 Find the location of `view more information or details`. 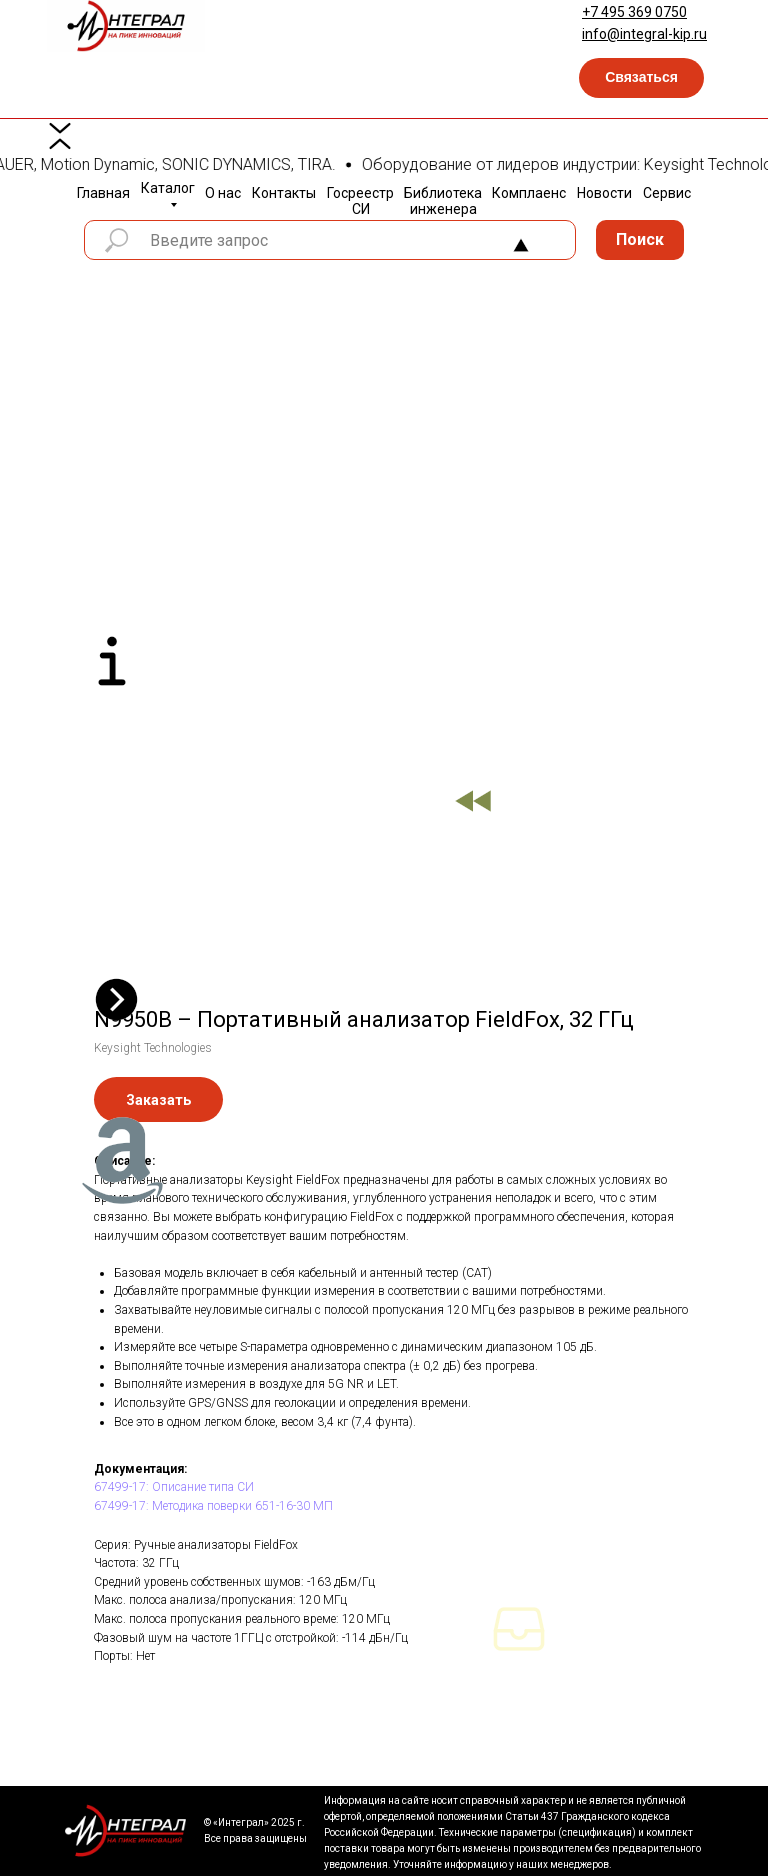

view more information or details is located at coordinates (112, 661).